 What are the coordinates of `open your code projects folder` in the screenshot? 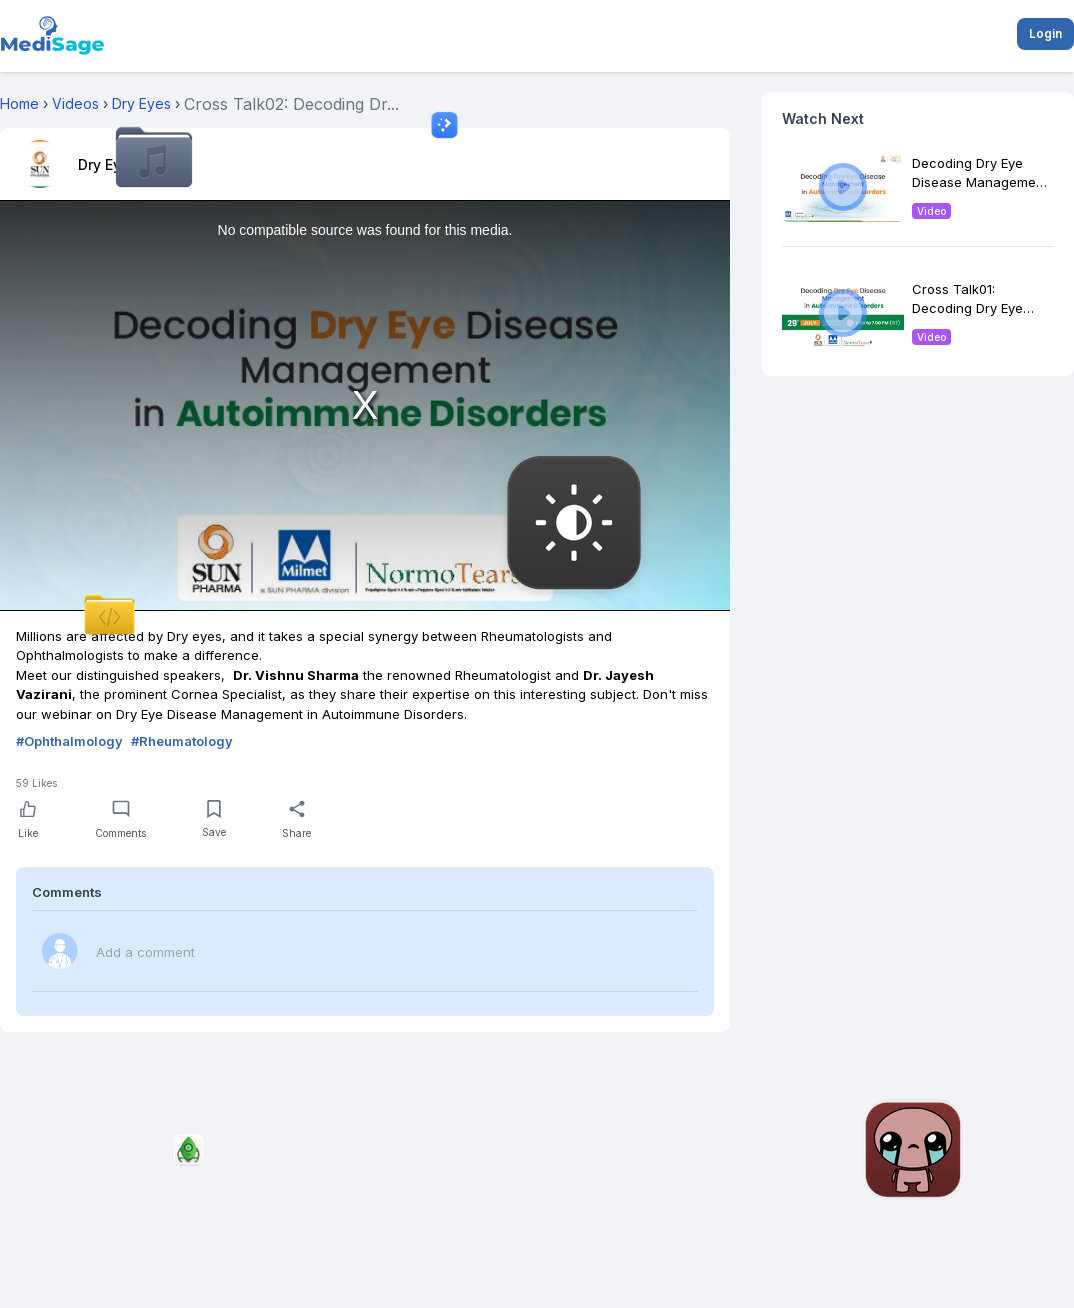 It's located at (109, 614).